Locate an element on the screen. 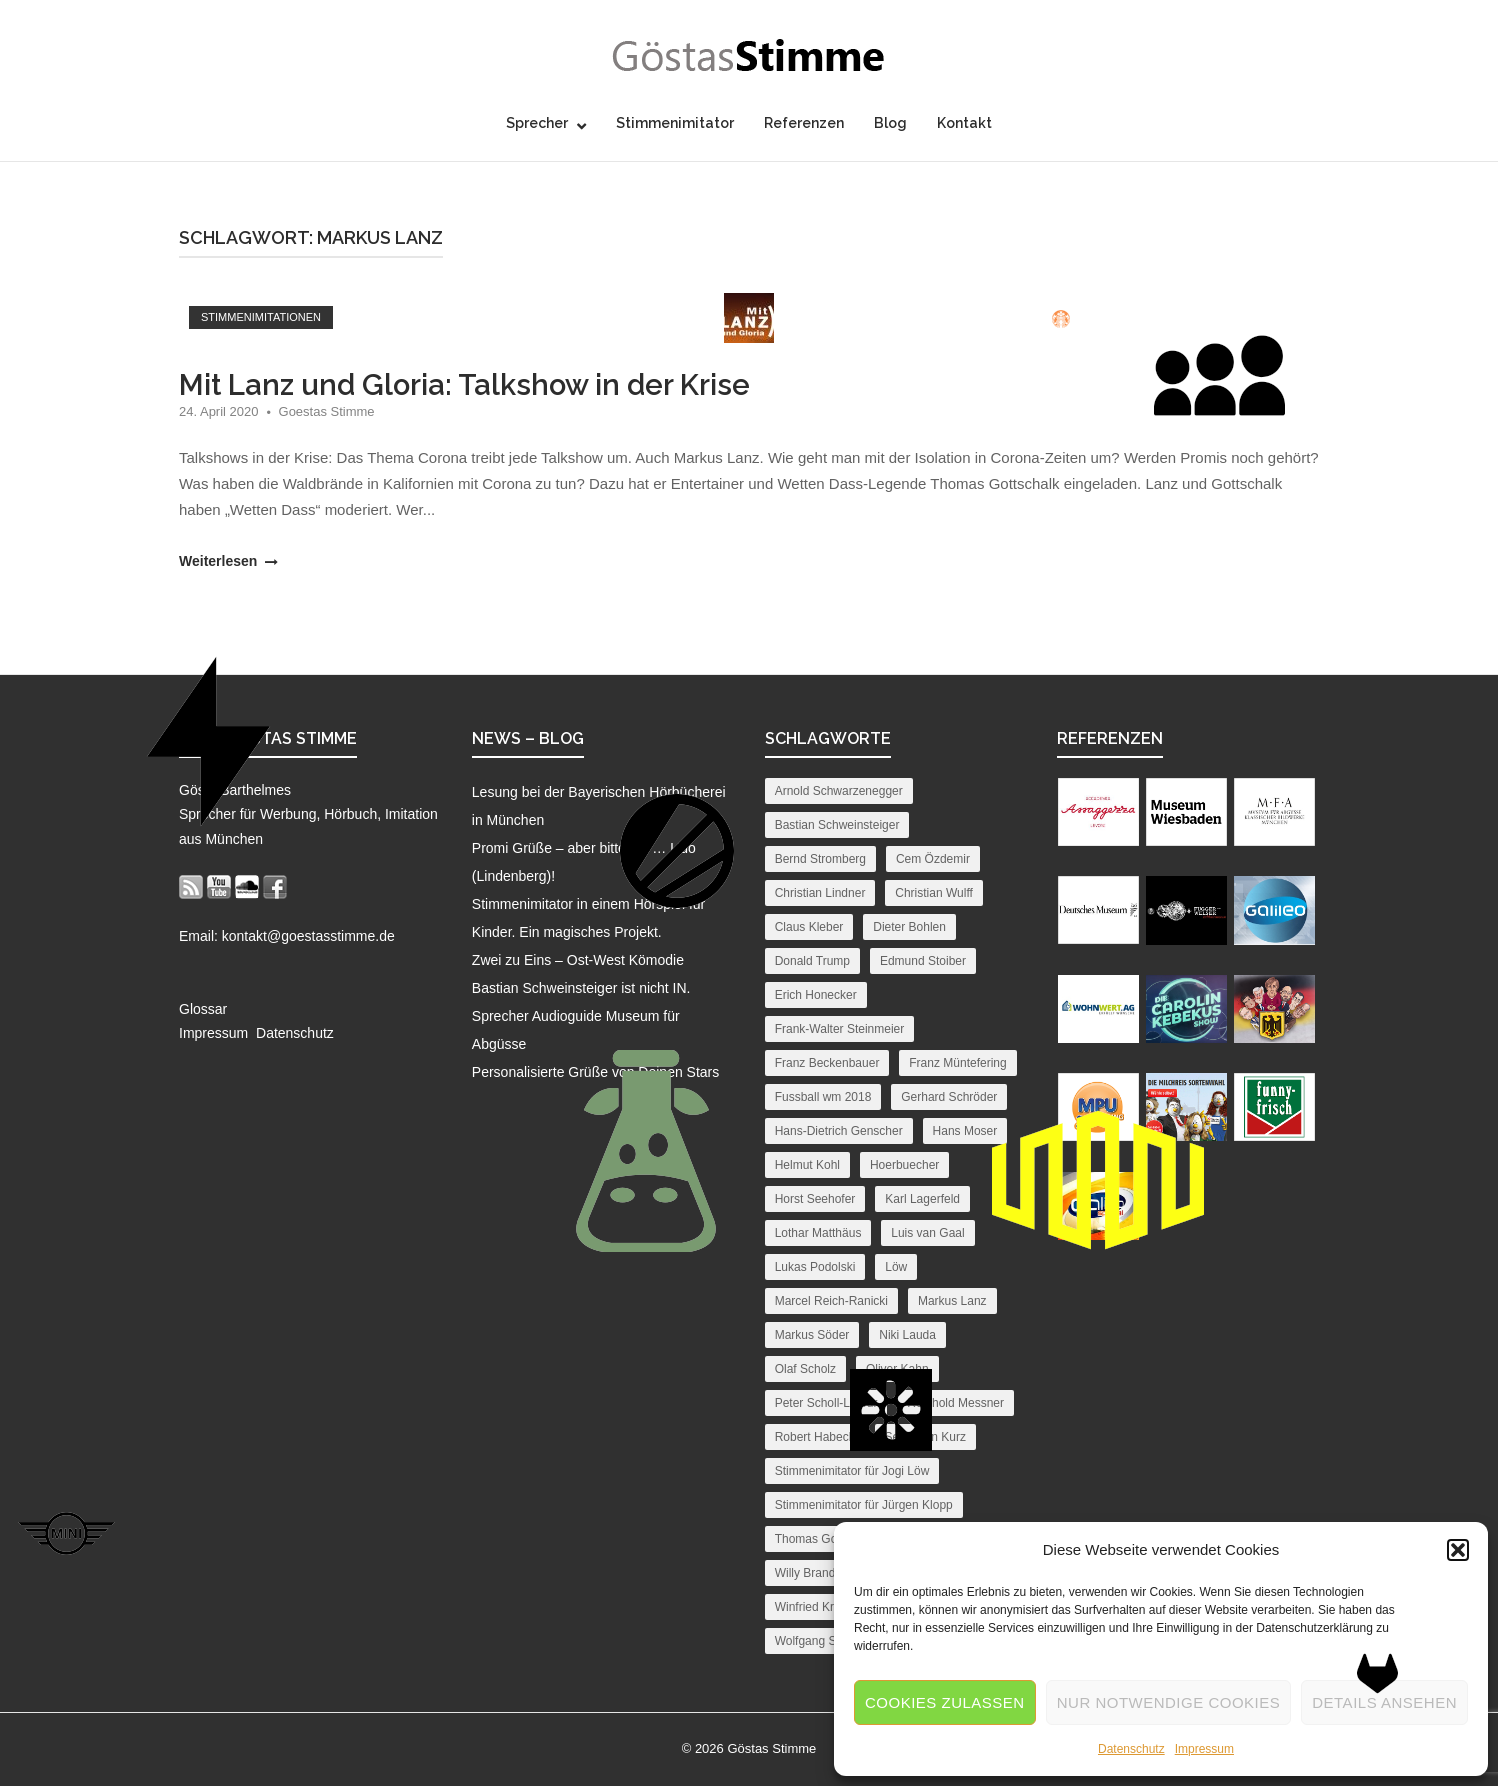  mini cooper brand logo is located at coordinates (66, 1533).